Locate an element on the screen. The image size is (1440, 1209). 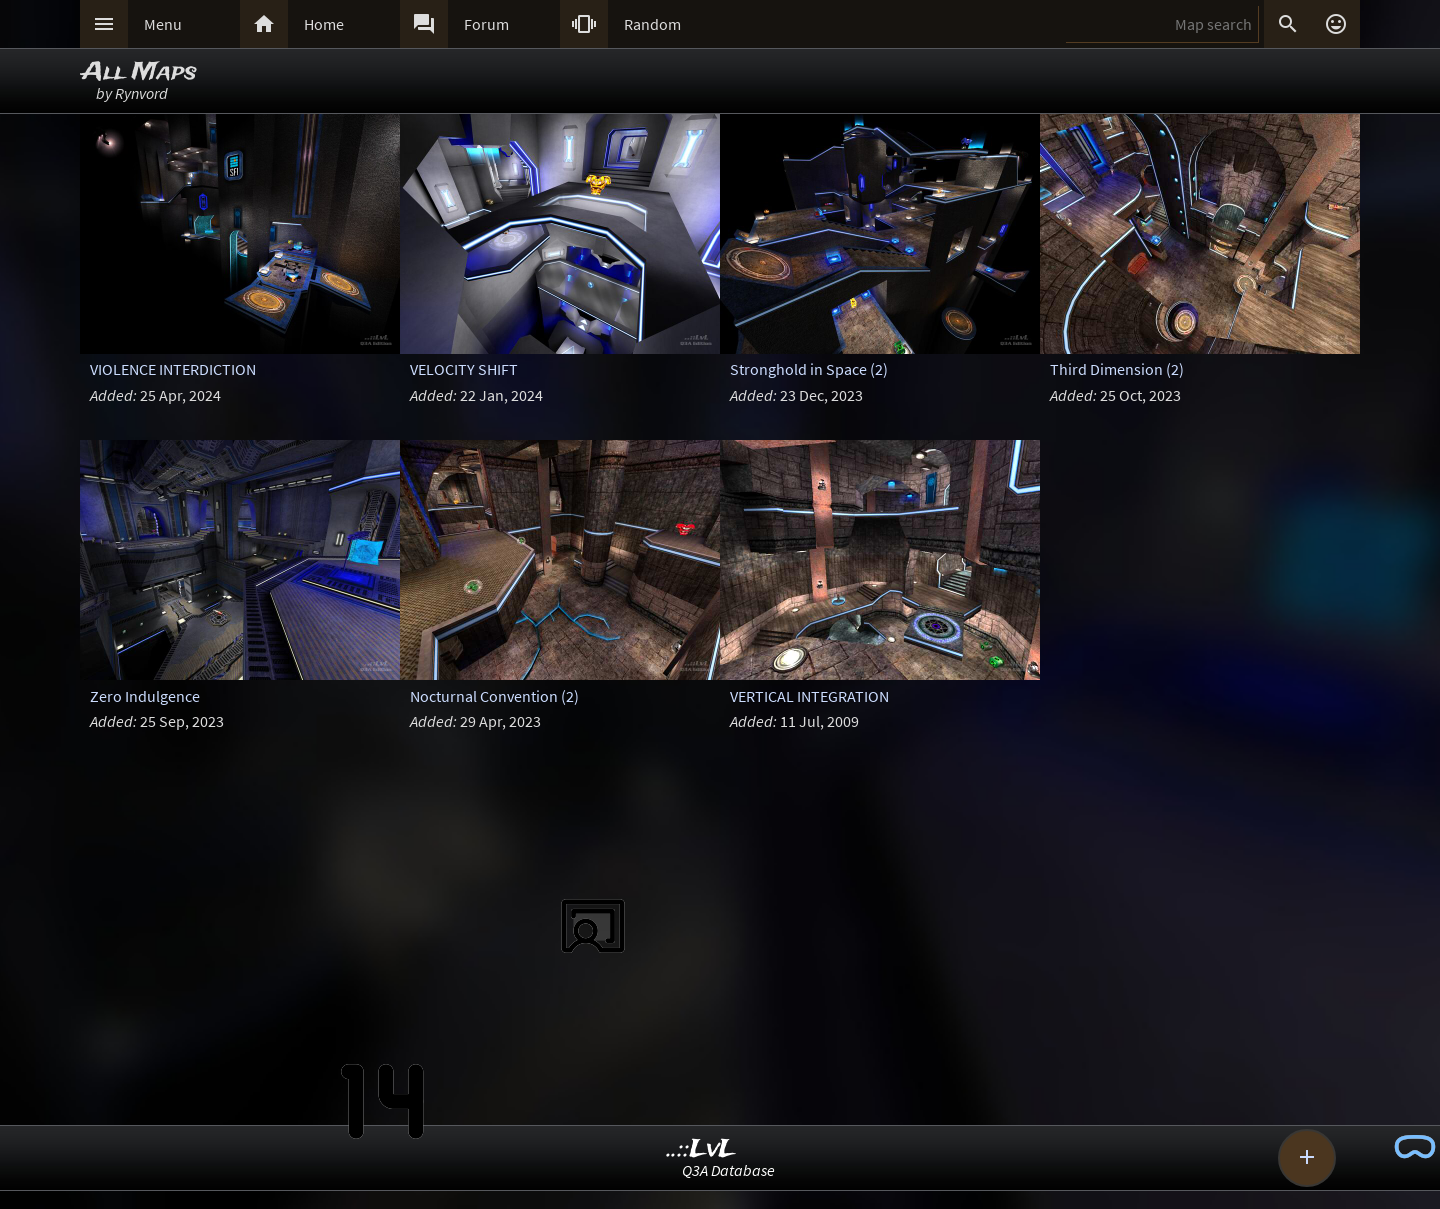
access teaching or presentation mode is located at coordinates (593, 926).